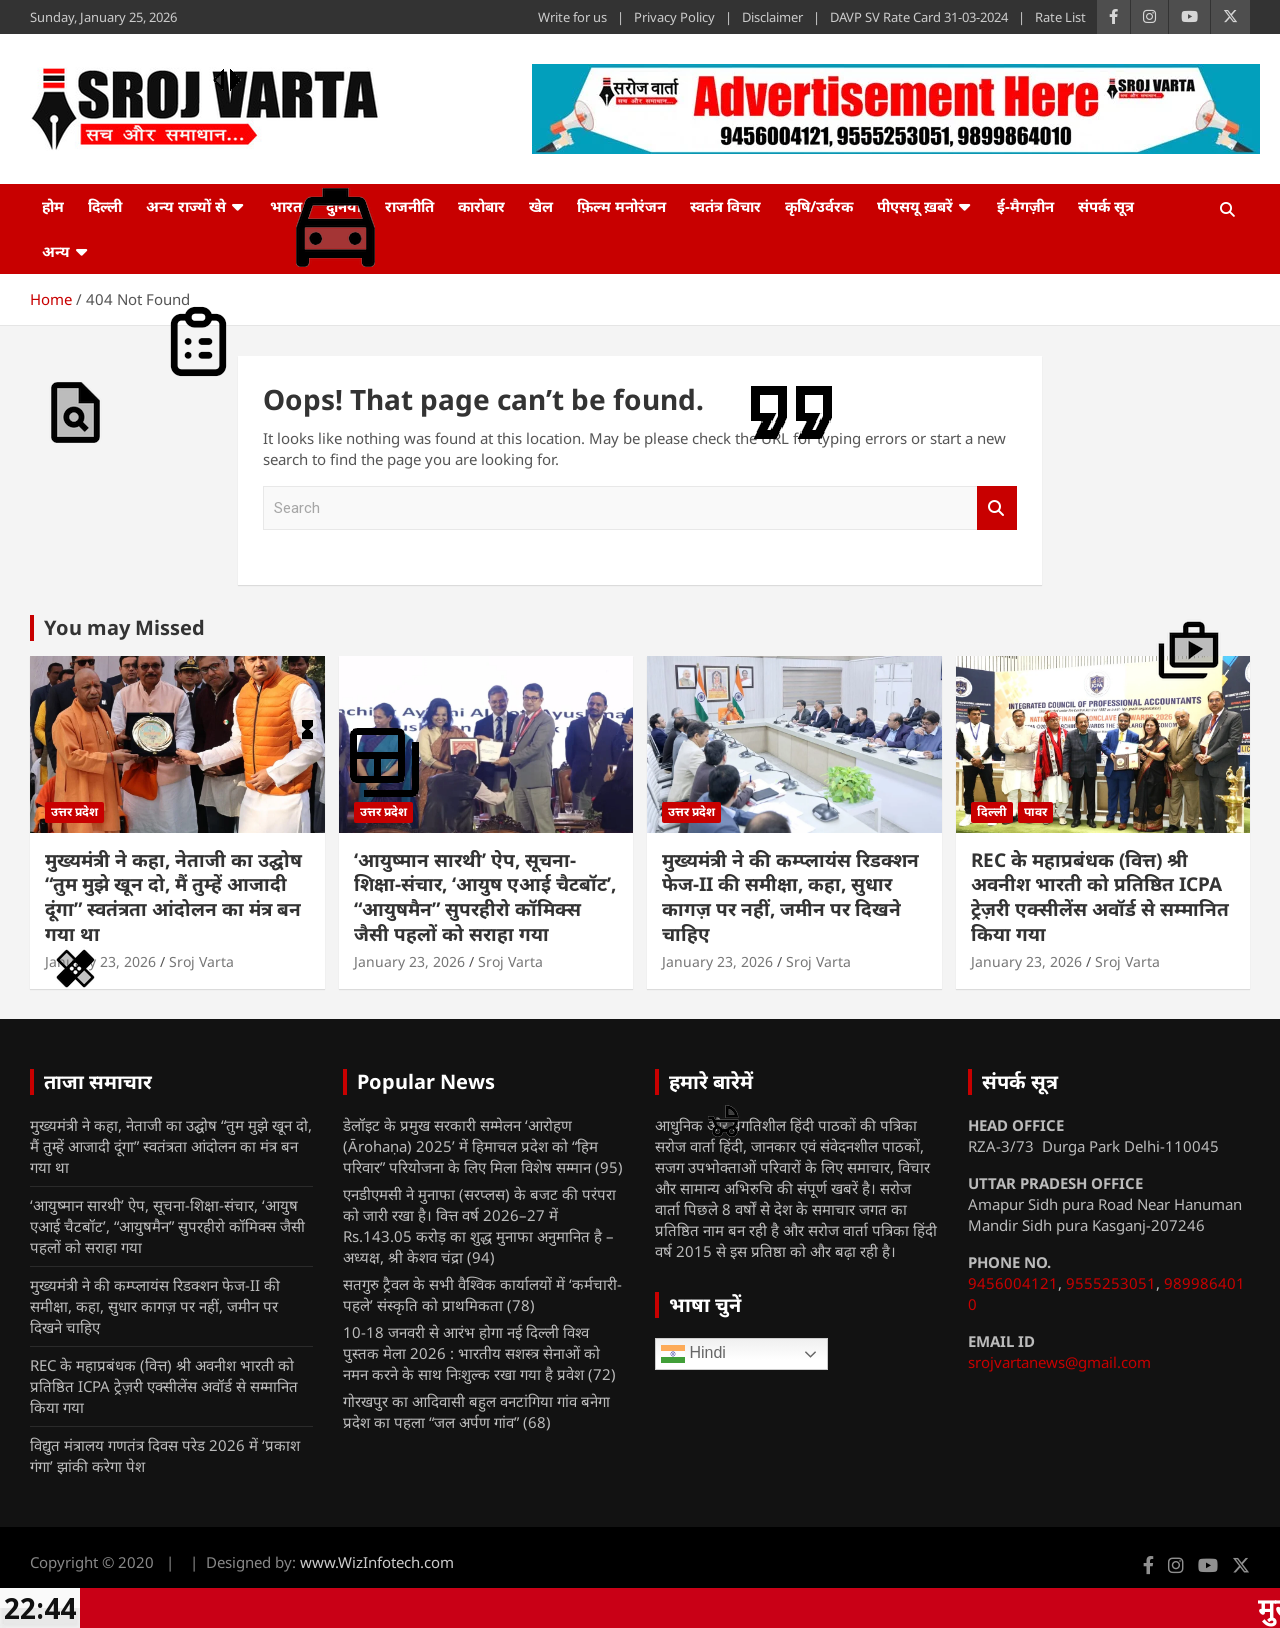 Image resolution: width=1280 pixels, height=1628 pixels. I want to click on apply healing or repair tool to image, so click(75, 968).